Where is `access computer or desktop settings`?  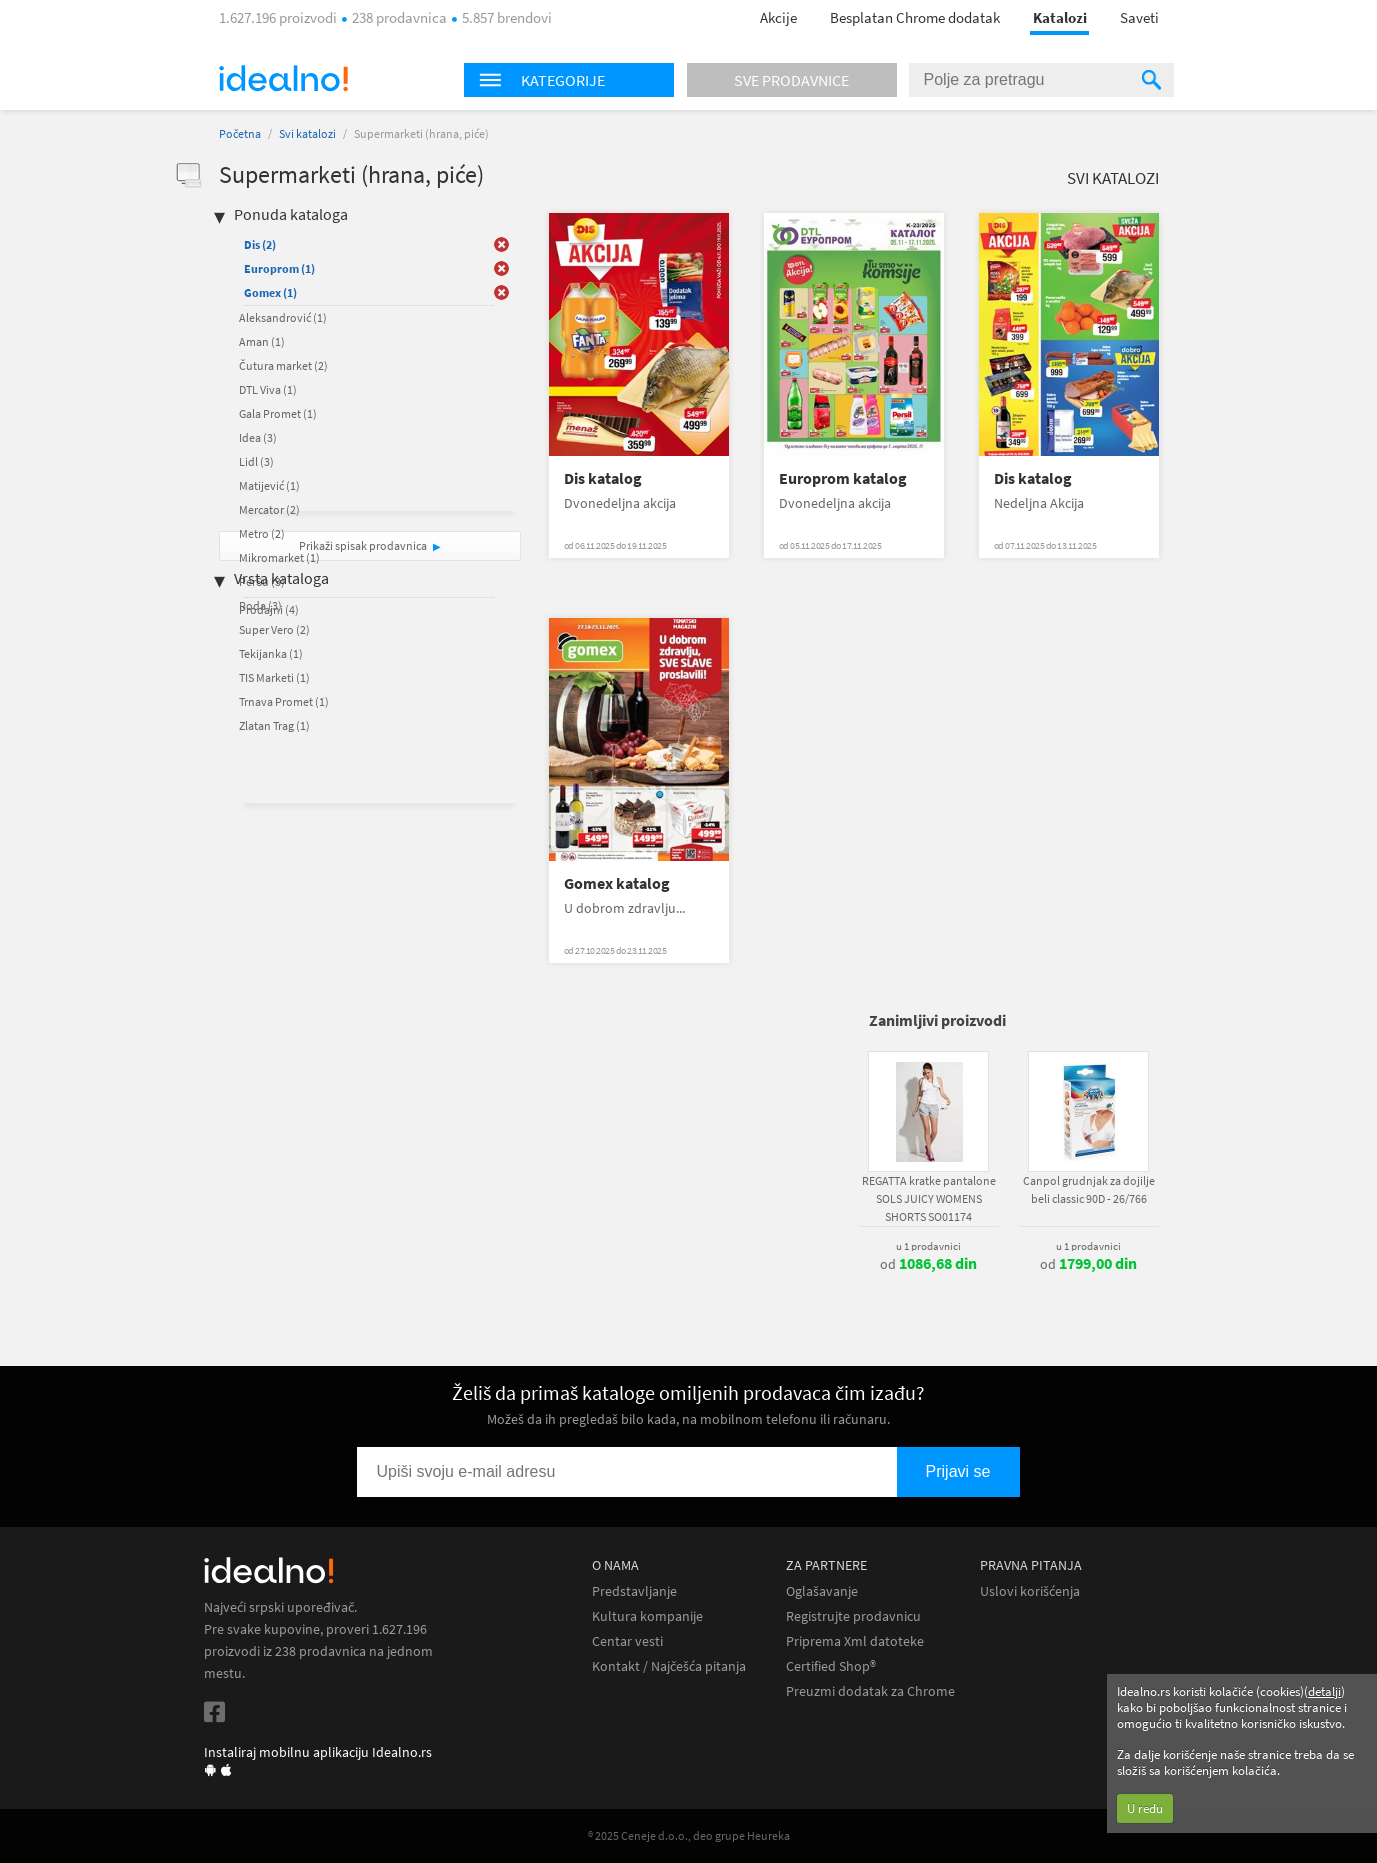
access computer or desktop settings is located at coordinates (189, 175).